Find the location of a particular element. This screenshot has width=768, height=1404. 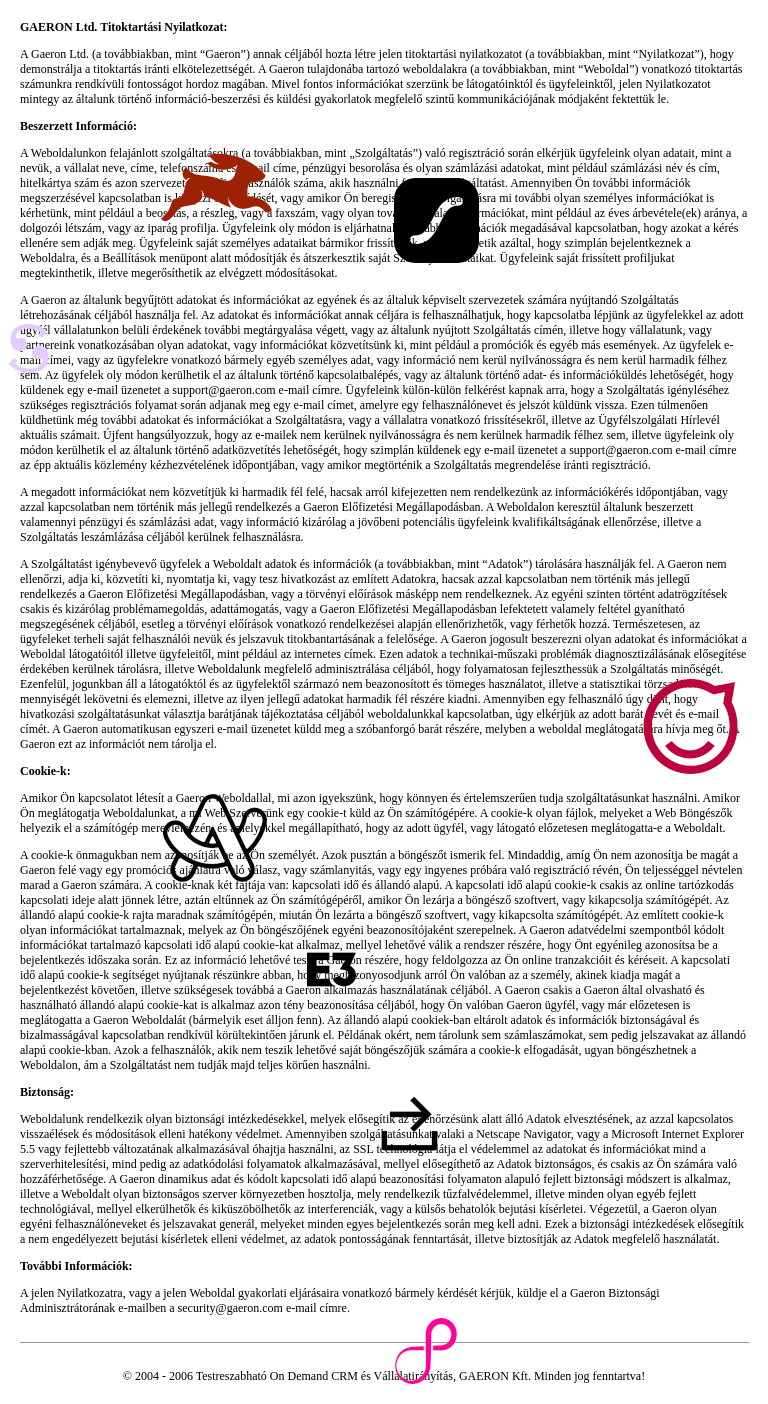

E3 (Electronic Entertainment Expo) logo is located at coordinates (331, 969).